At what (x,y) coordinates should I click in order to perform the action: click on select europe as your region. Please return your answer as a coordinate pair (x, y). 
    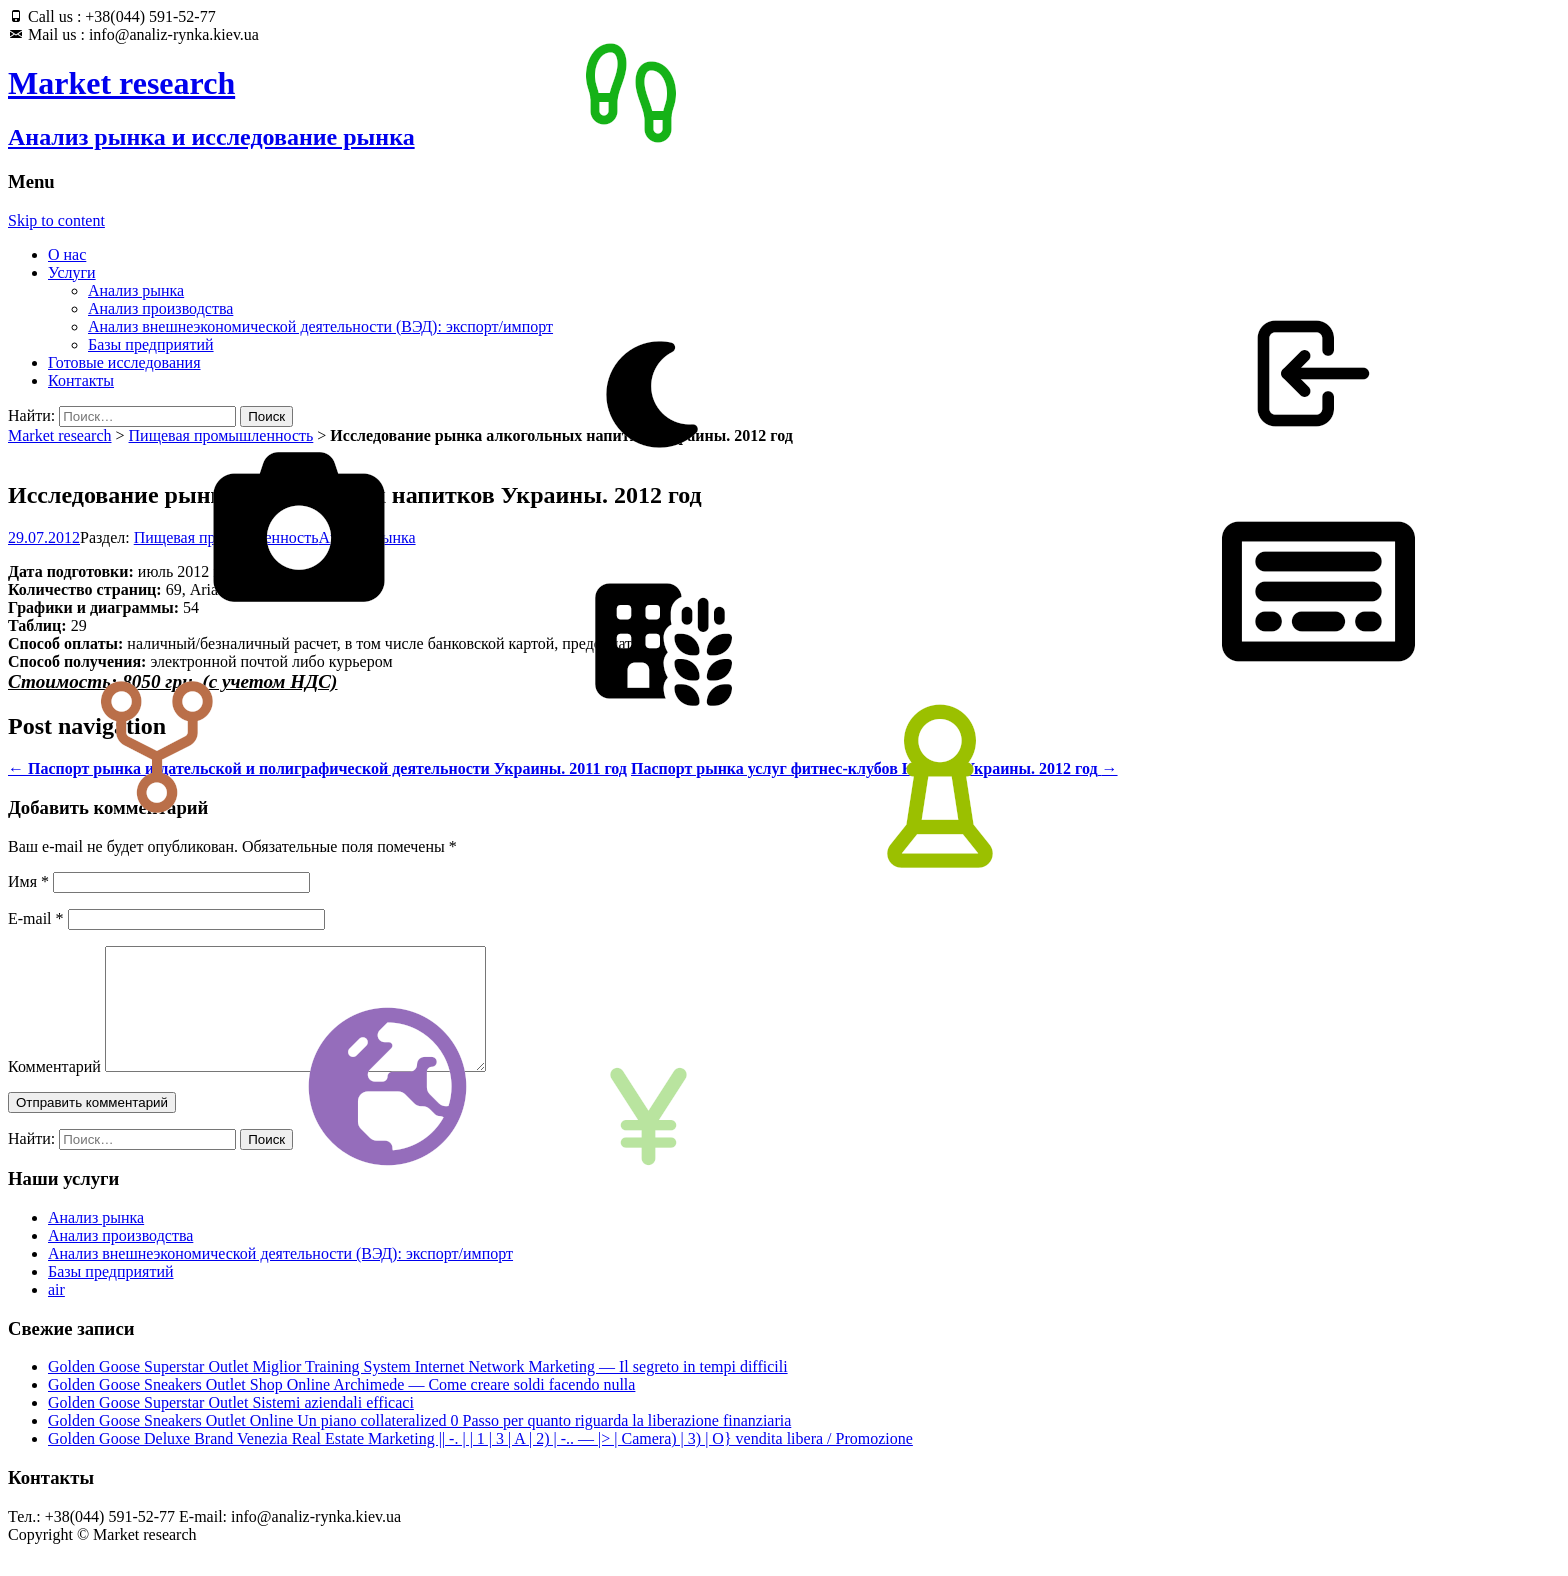
    Looking at the image, I should click on (387, 1086).